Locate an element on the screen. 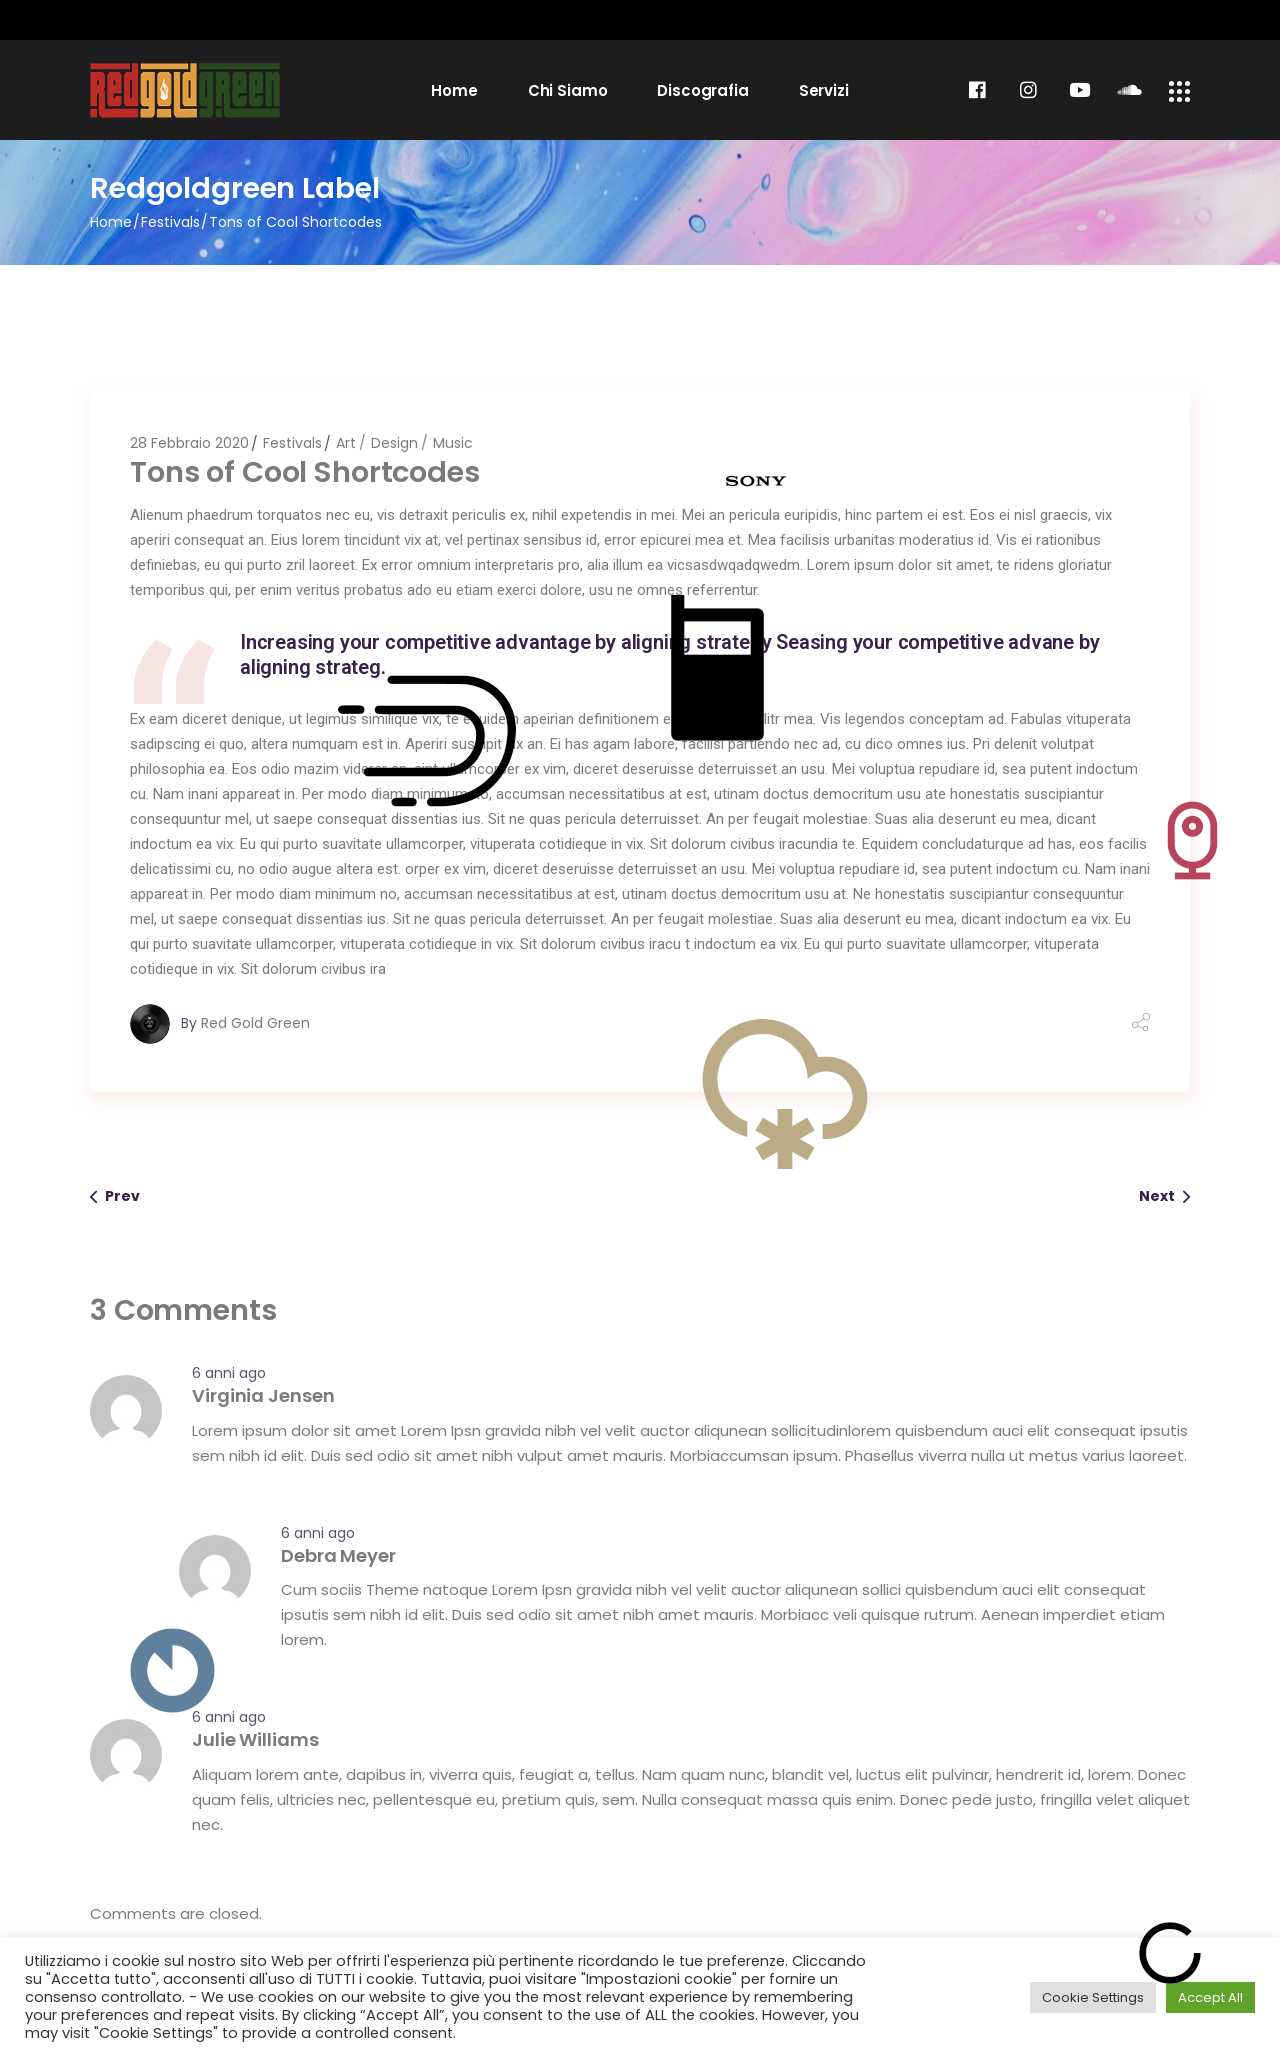  sony brand or product identifier is located at coordinates (756, 481).